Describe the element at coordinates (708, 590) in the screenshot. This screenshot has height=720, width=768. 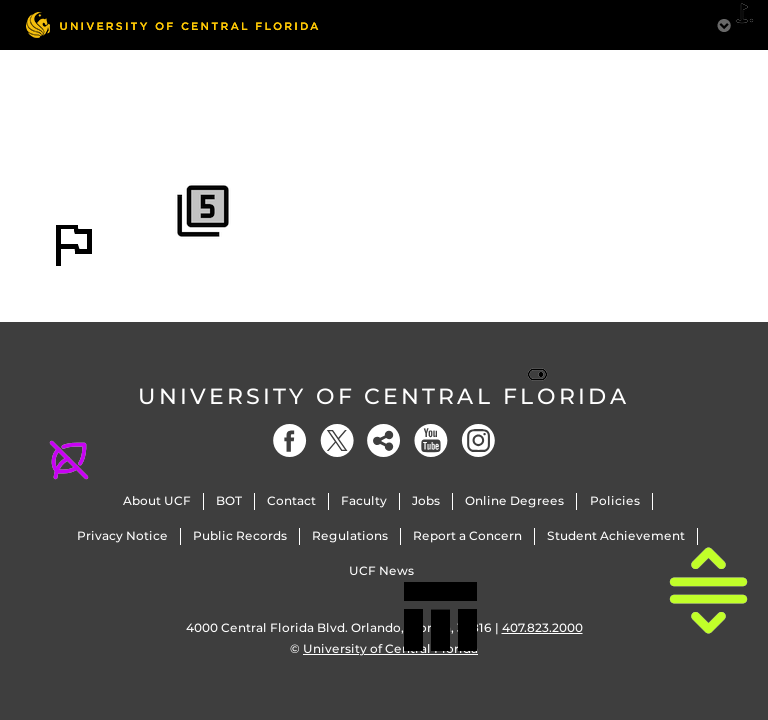
I see `reorder menu items or list elements` at that location.